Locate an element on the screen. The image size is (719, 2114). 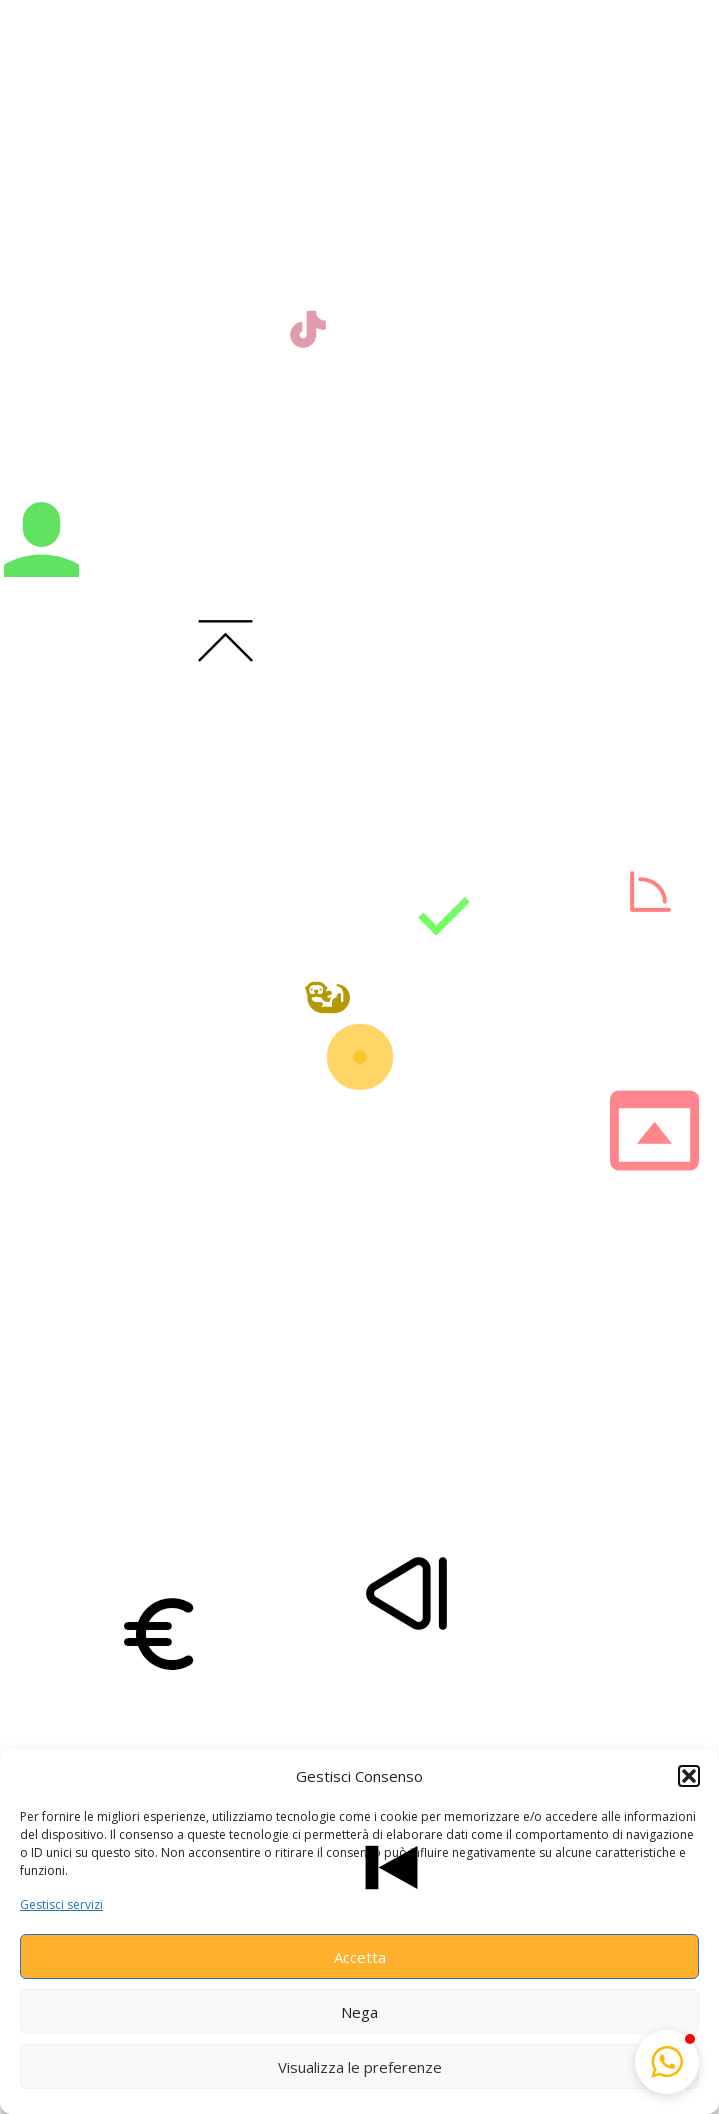
confirm or submit an action is located at coordinates (444, 915).